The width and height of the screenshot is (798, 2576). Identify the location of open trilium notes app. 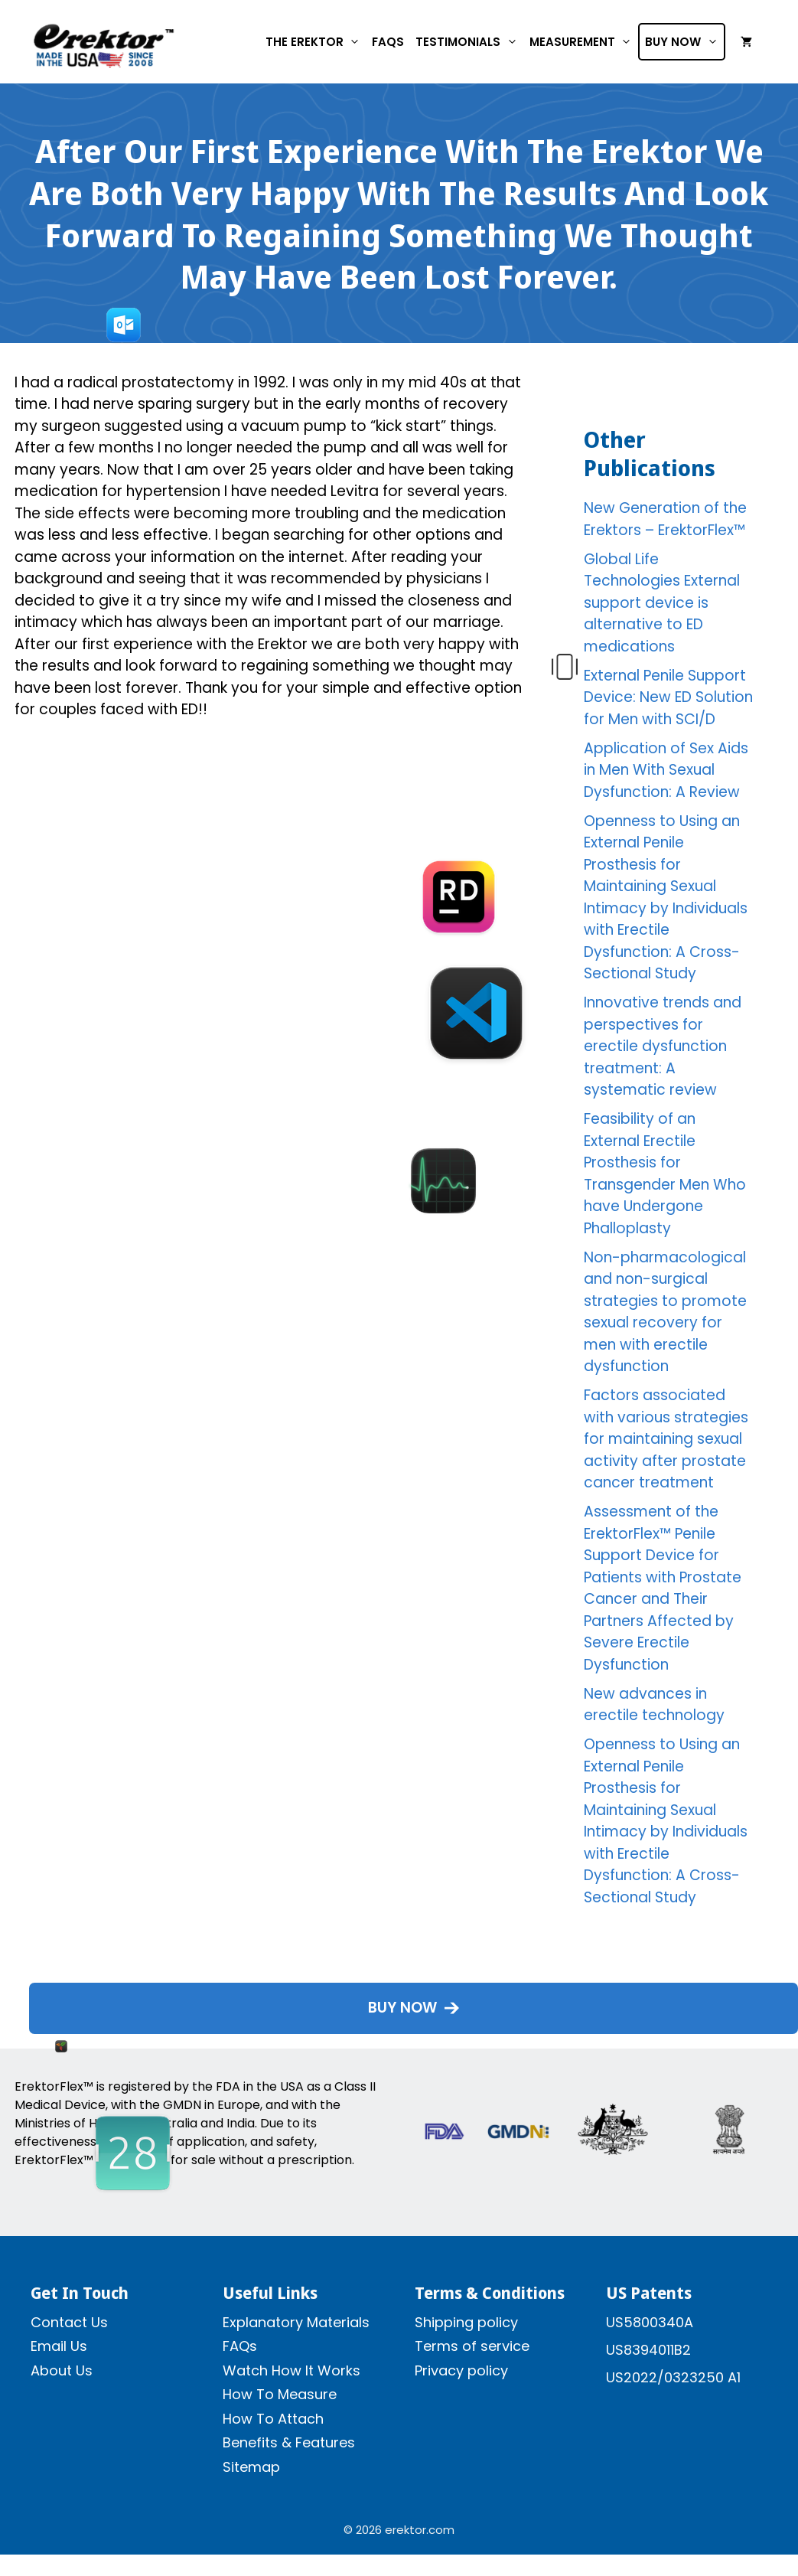
(61, 2046).